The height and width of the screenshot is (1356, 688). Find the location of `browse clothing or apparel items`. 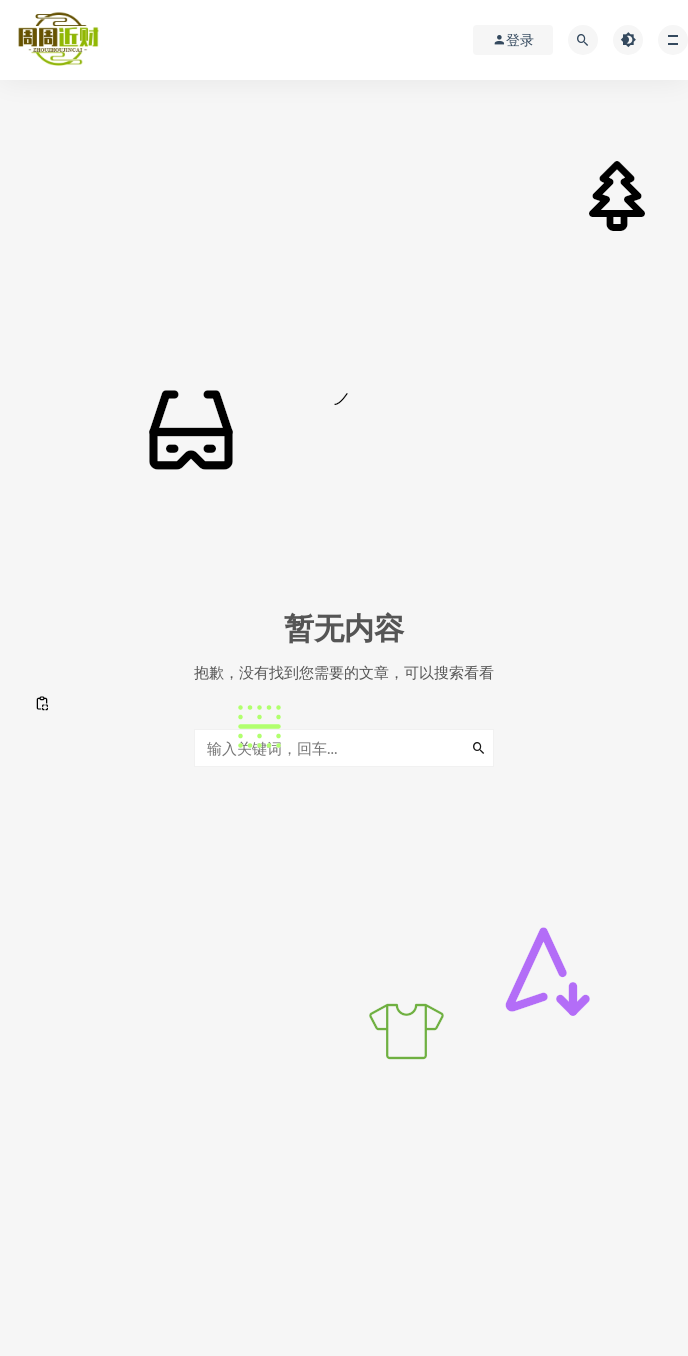

browse clothing or apparel items is located at coordinates (406, 1031).